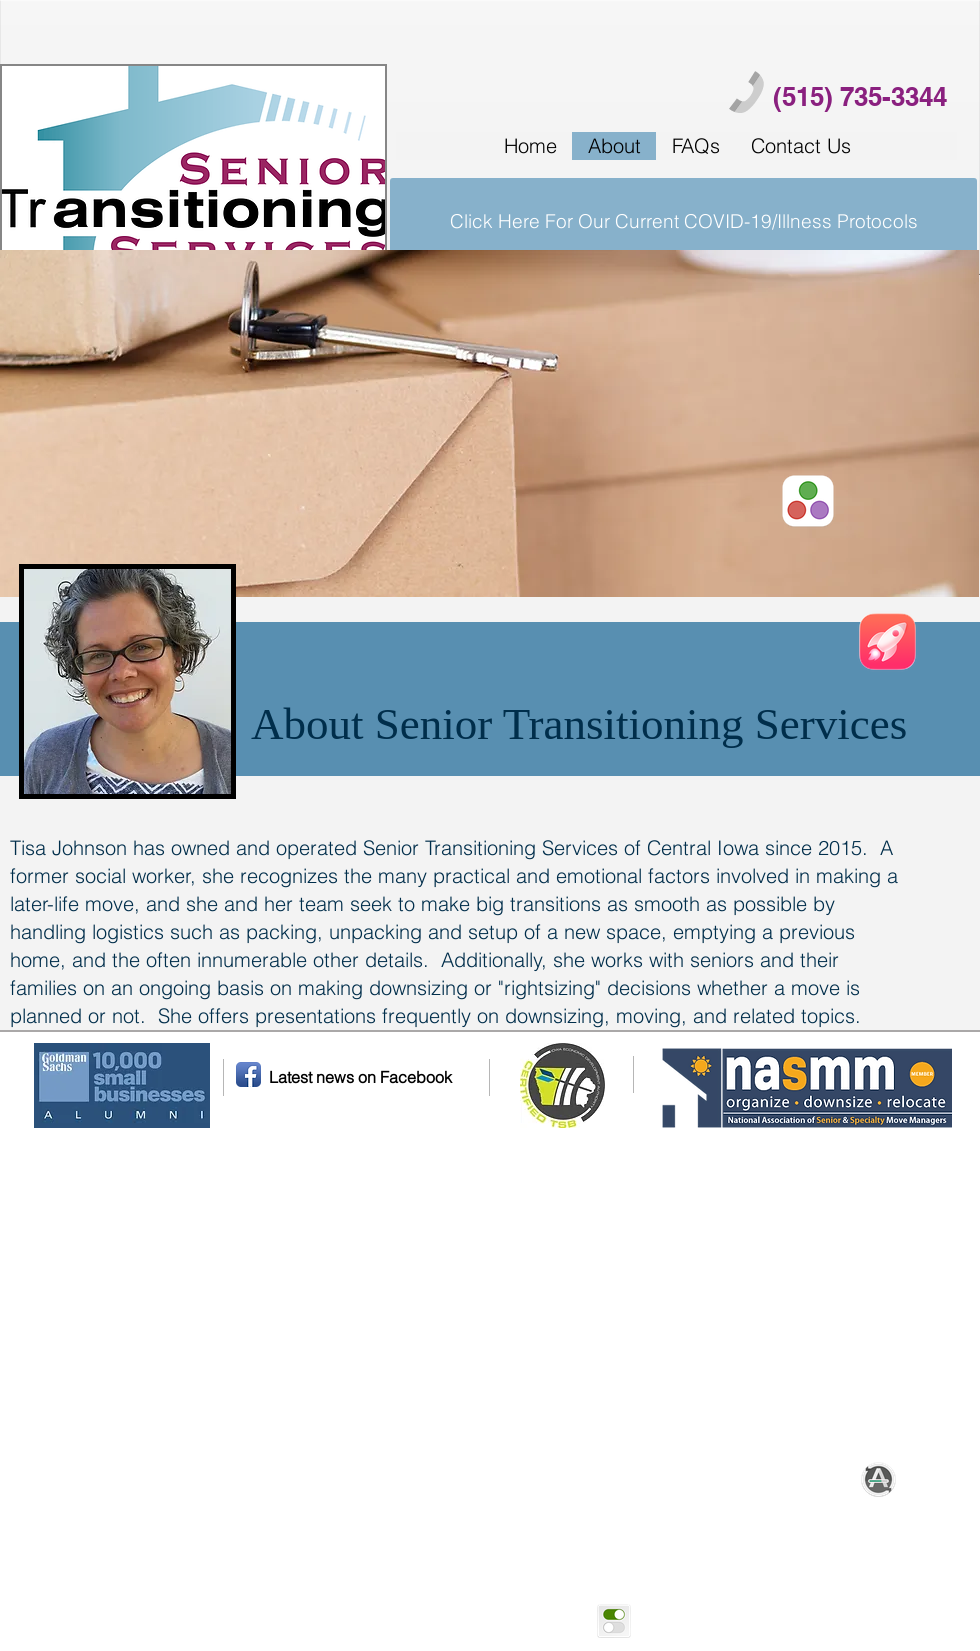 This screenshot has height=1651, width=980. Describe the element at coordinates (808, 501) in the screenshot. I see `open the julia programming language app` at that location.